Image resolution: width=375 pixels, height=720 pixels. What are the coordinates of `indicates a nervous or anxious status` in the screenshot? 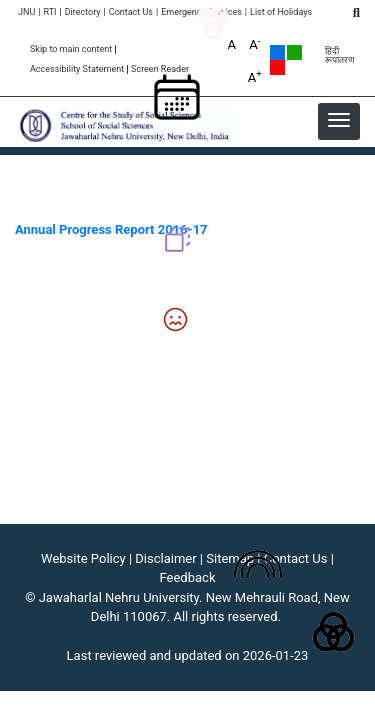 It's located at (175, 319).